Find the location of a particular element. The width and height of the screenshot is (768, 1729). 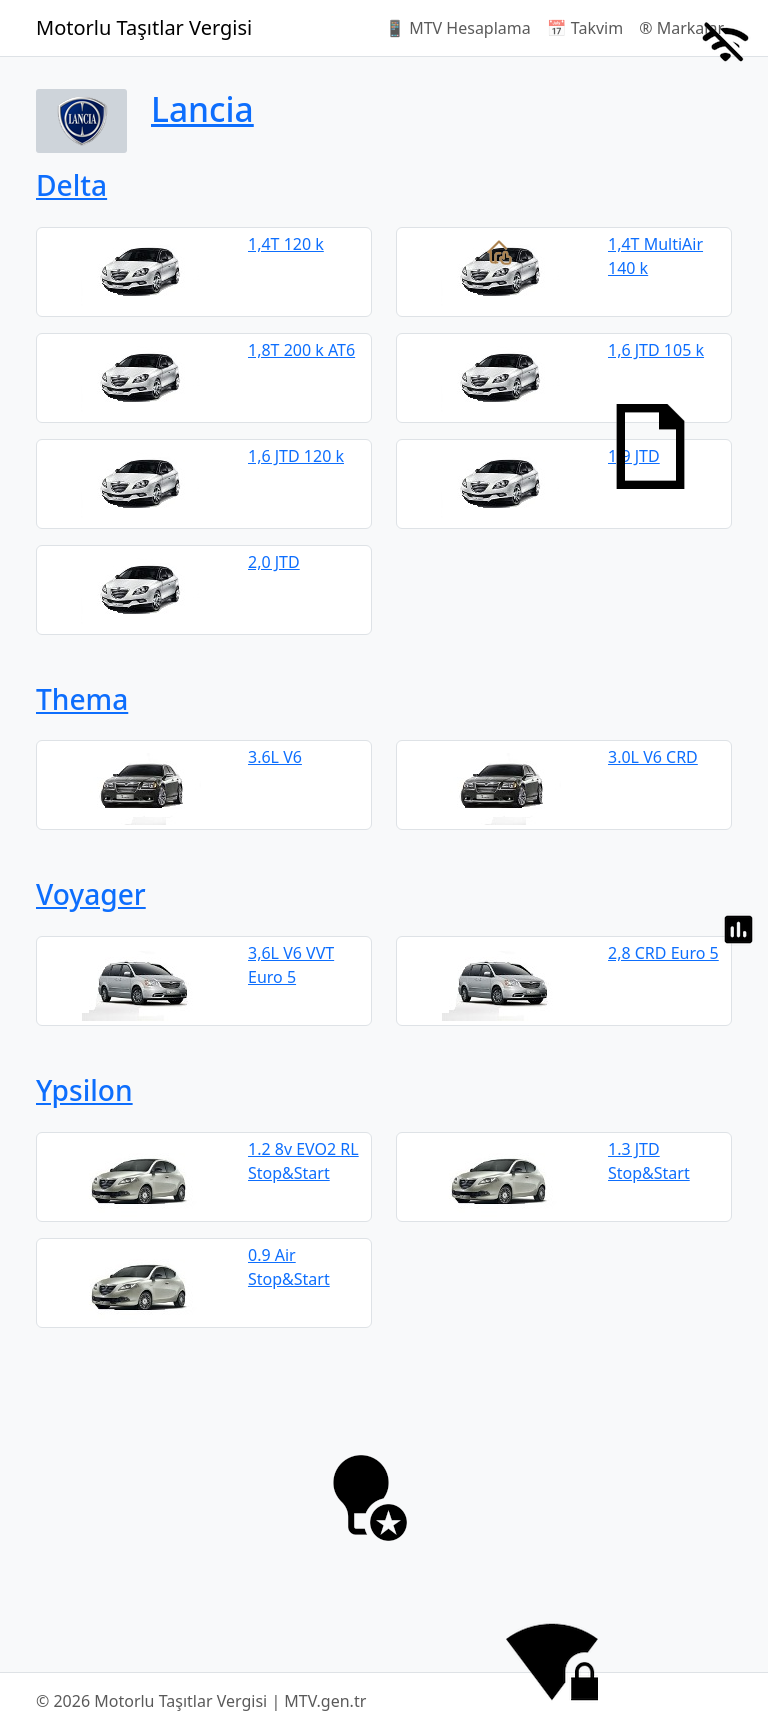

apply suggested quick fix automatically is located at coordinates (364, 1498).